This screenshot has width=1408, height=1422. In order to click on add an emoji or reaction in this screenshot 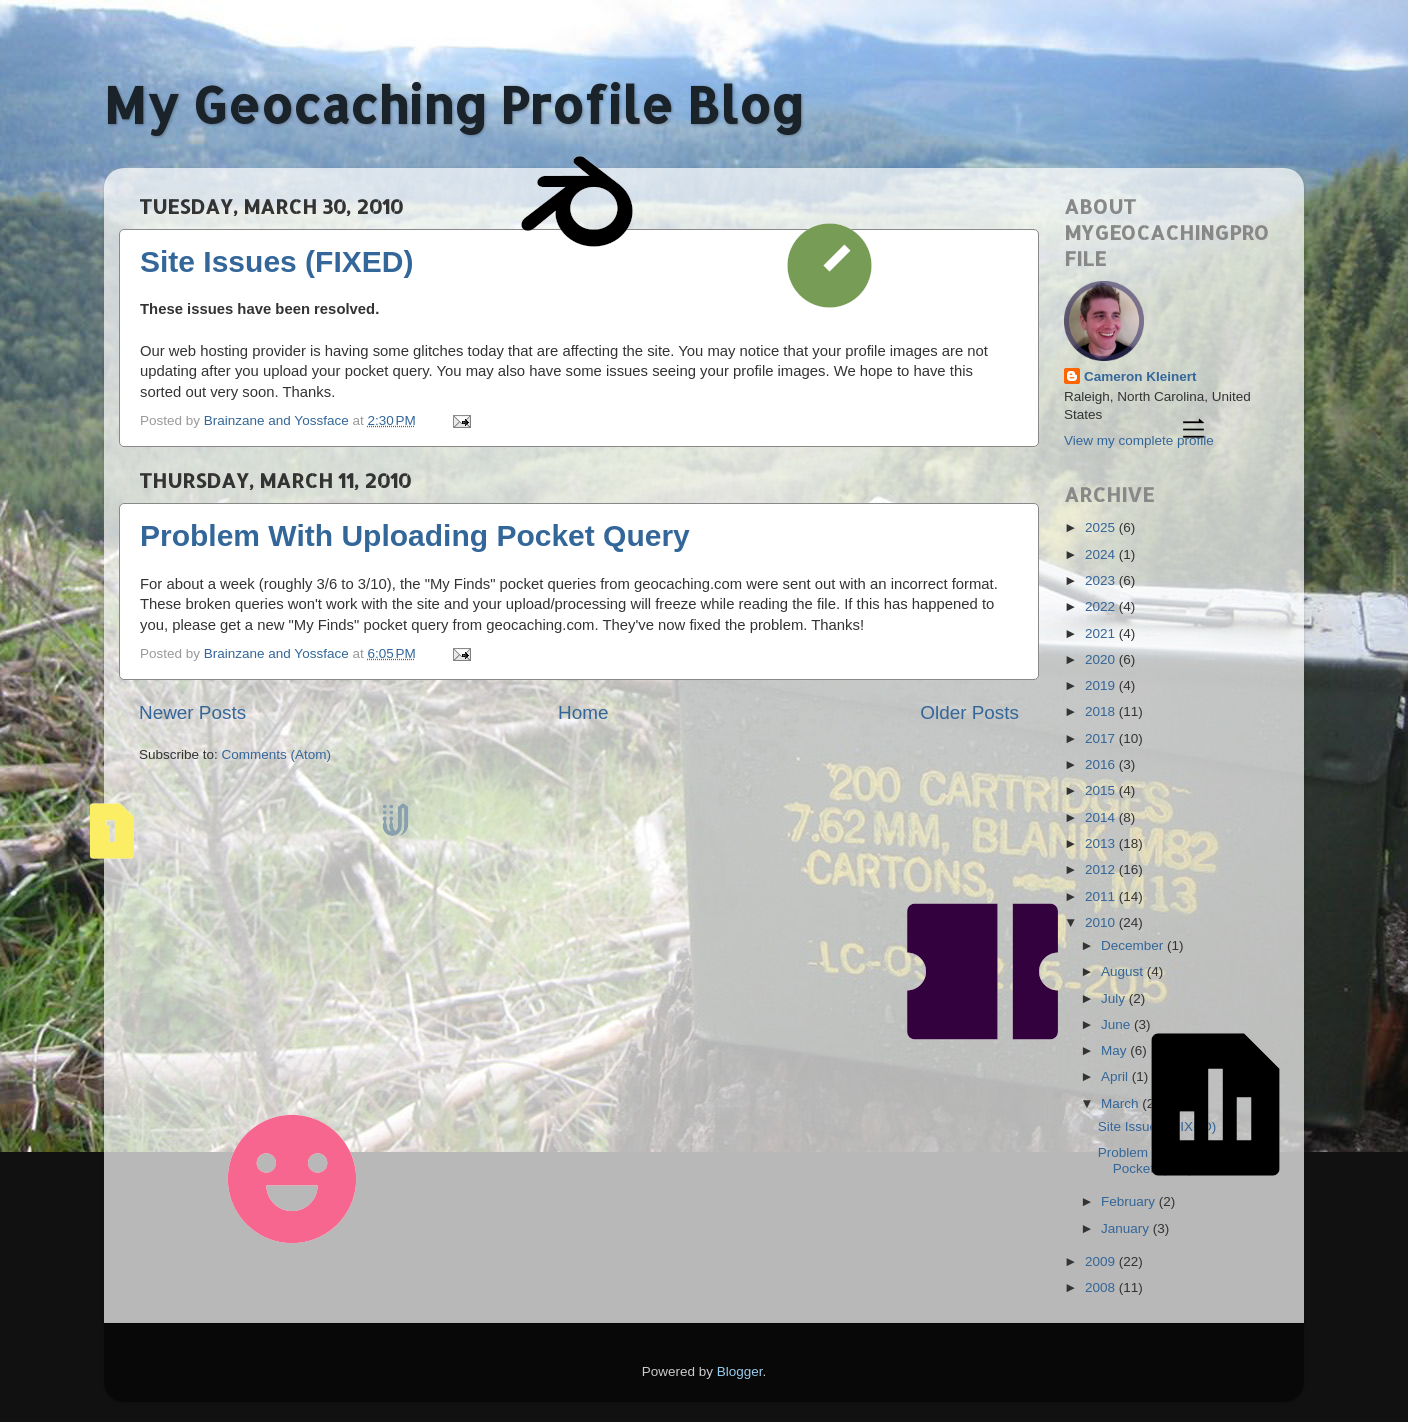, I will do `click(292, 1179)`.